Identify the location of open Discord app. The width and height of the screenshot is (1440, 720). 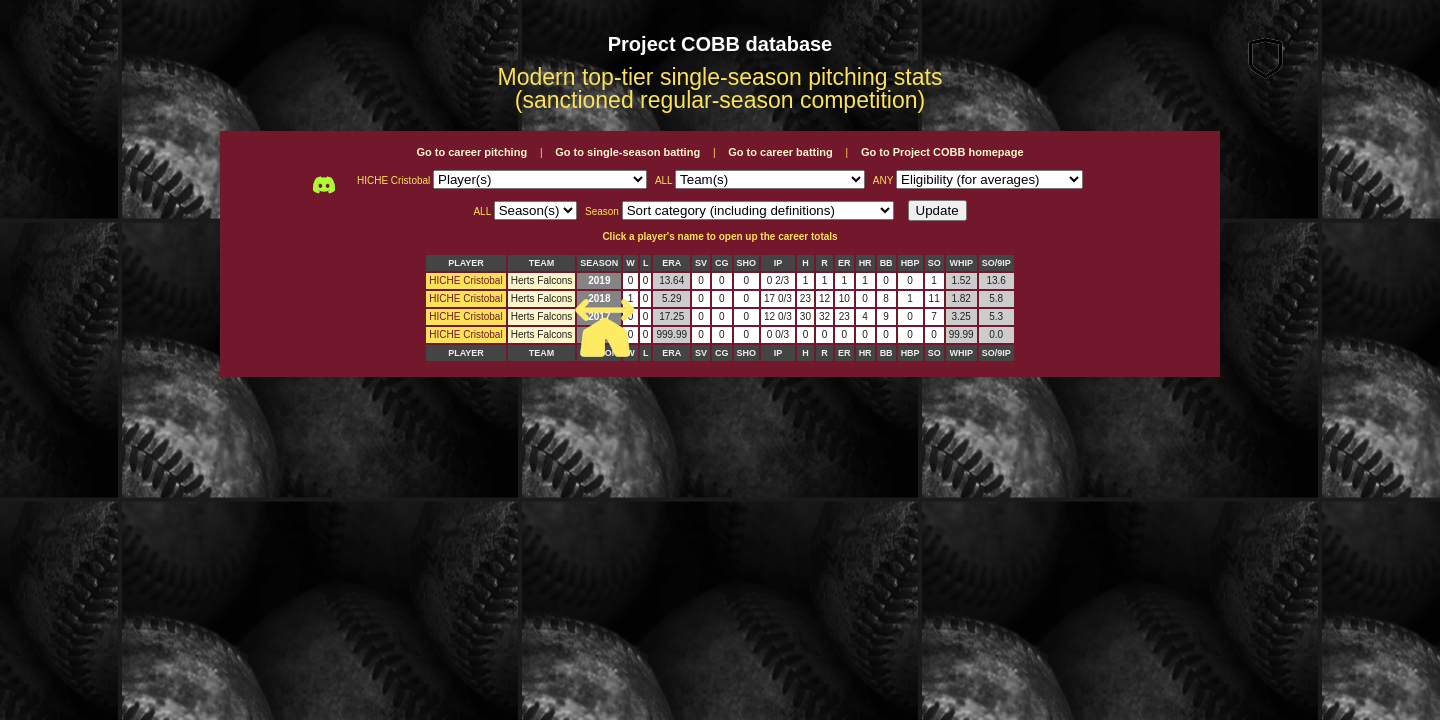
(324, 185).